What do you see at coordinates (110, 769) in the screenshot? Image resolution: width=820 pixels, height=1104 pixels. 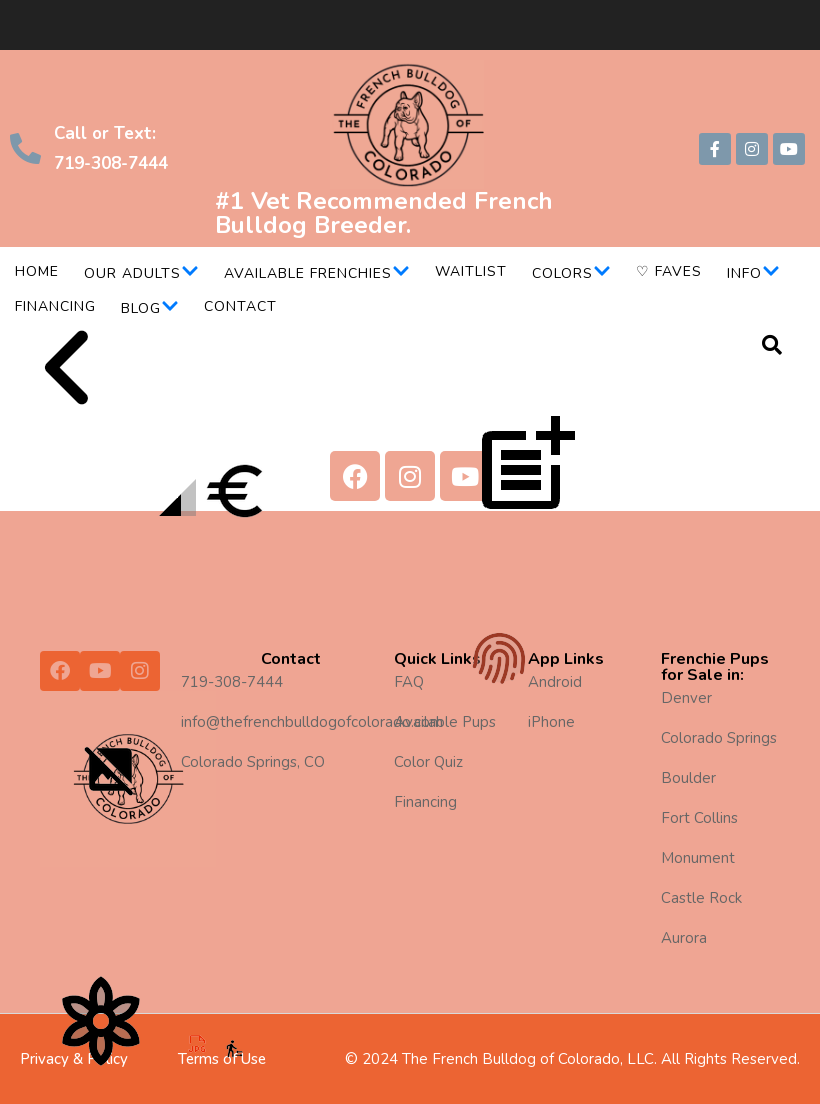 I see `image failed to load` at bounding box center [110, 769].